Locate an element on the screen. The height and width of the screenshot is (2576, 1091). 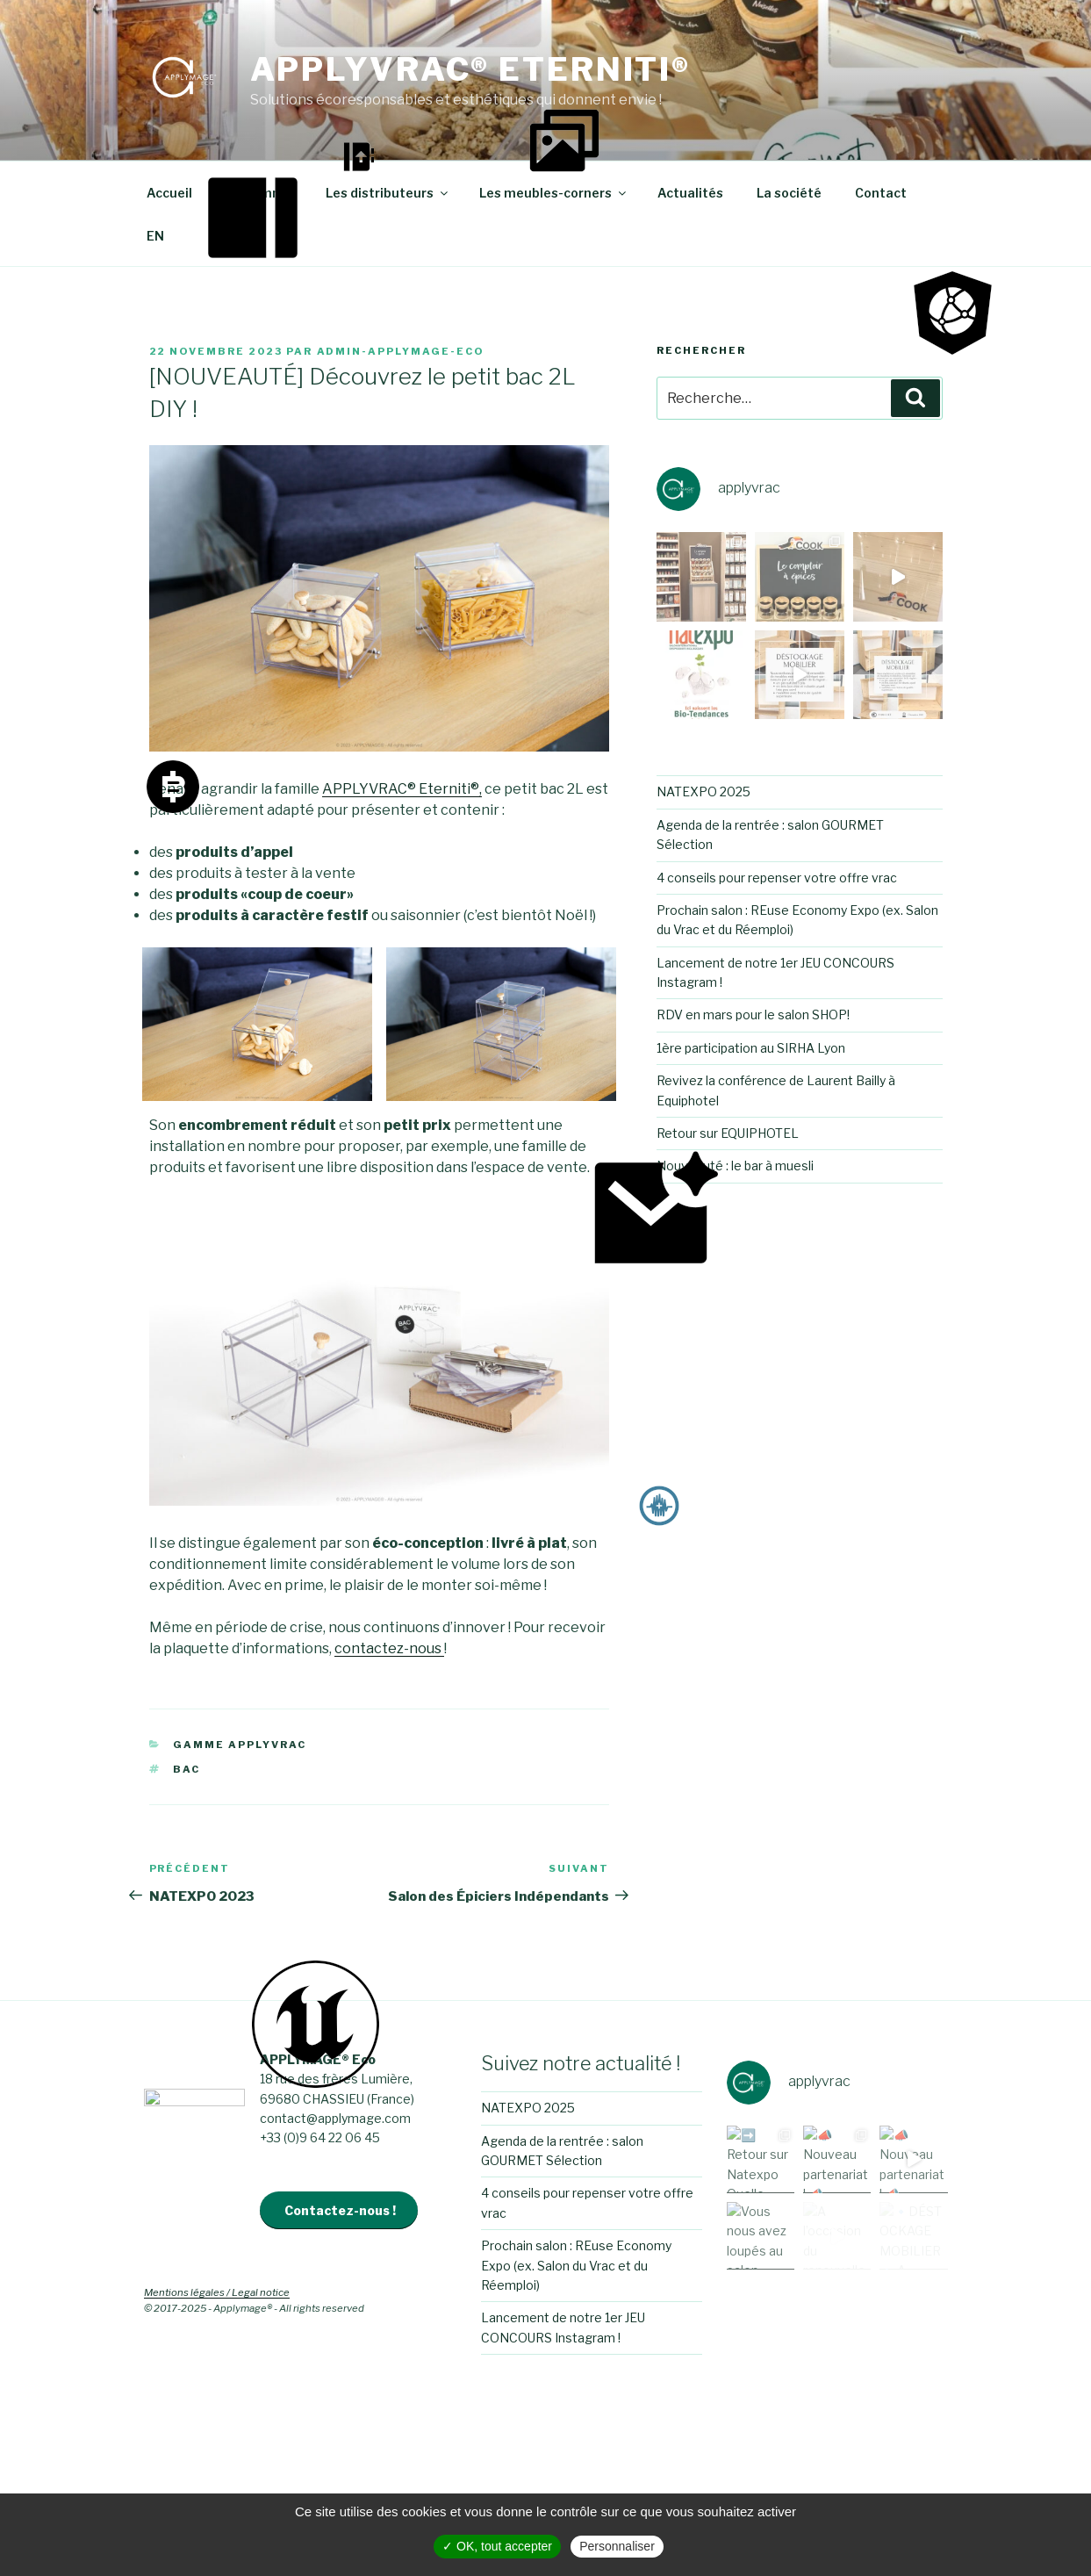
bitcoin or cryptocurrency indicator is located at coordinates (173, 787).